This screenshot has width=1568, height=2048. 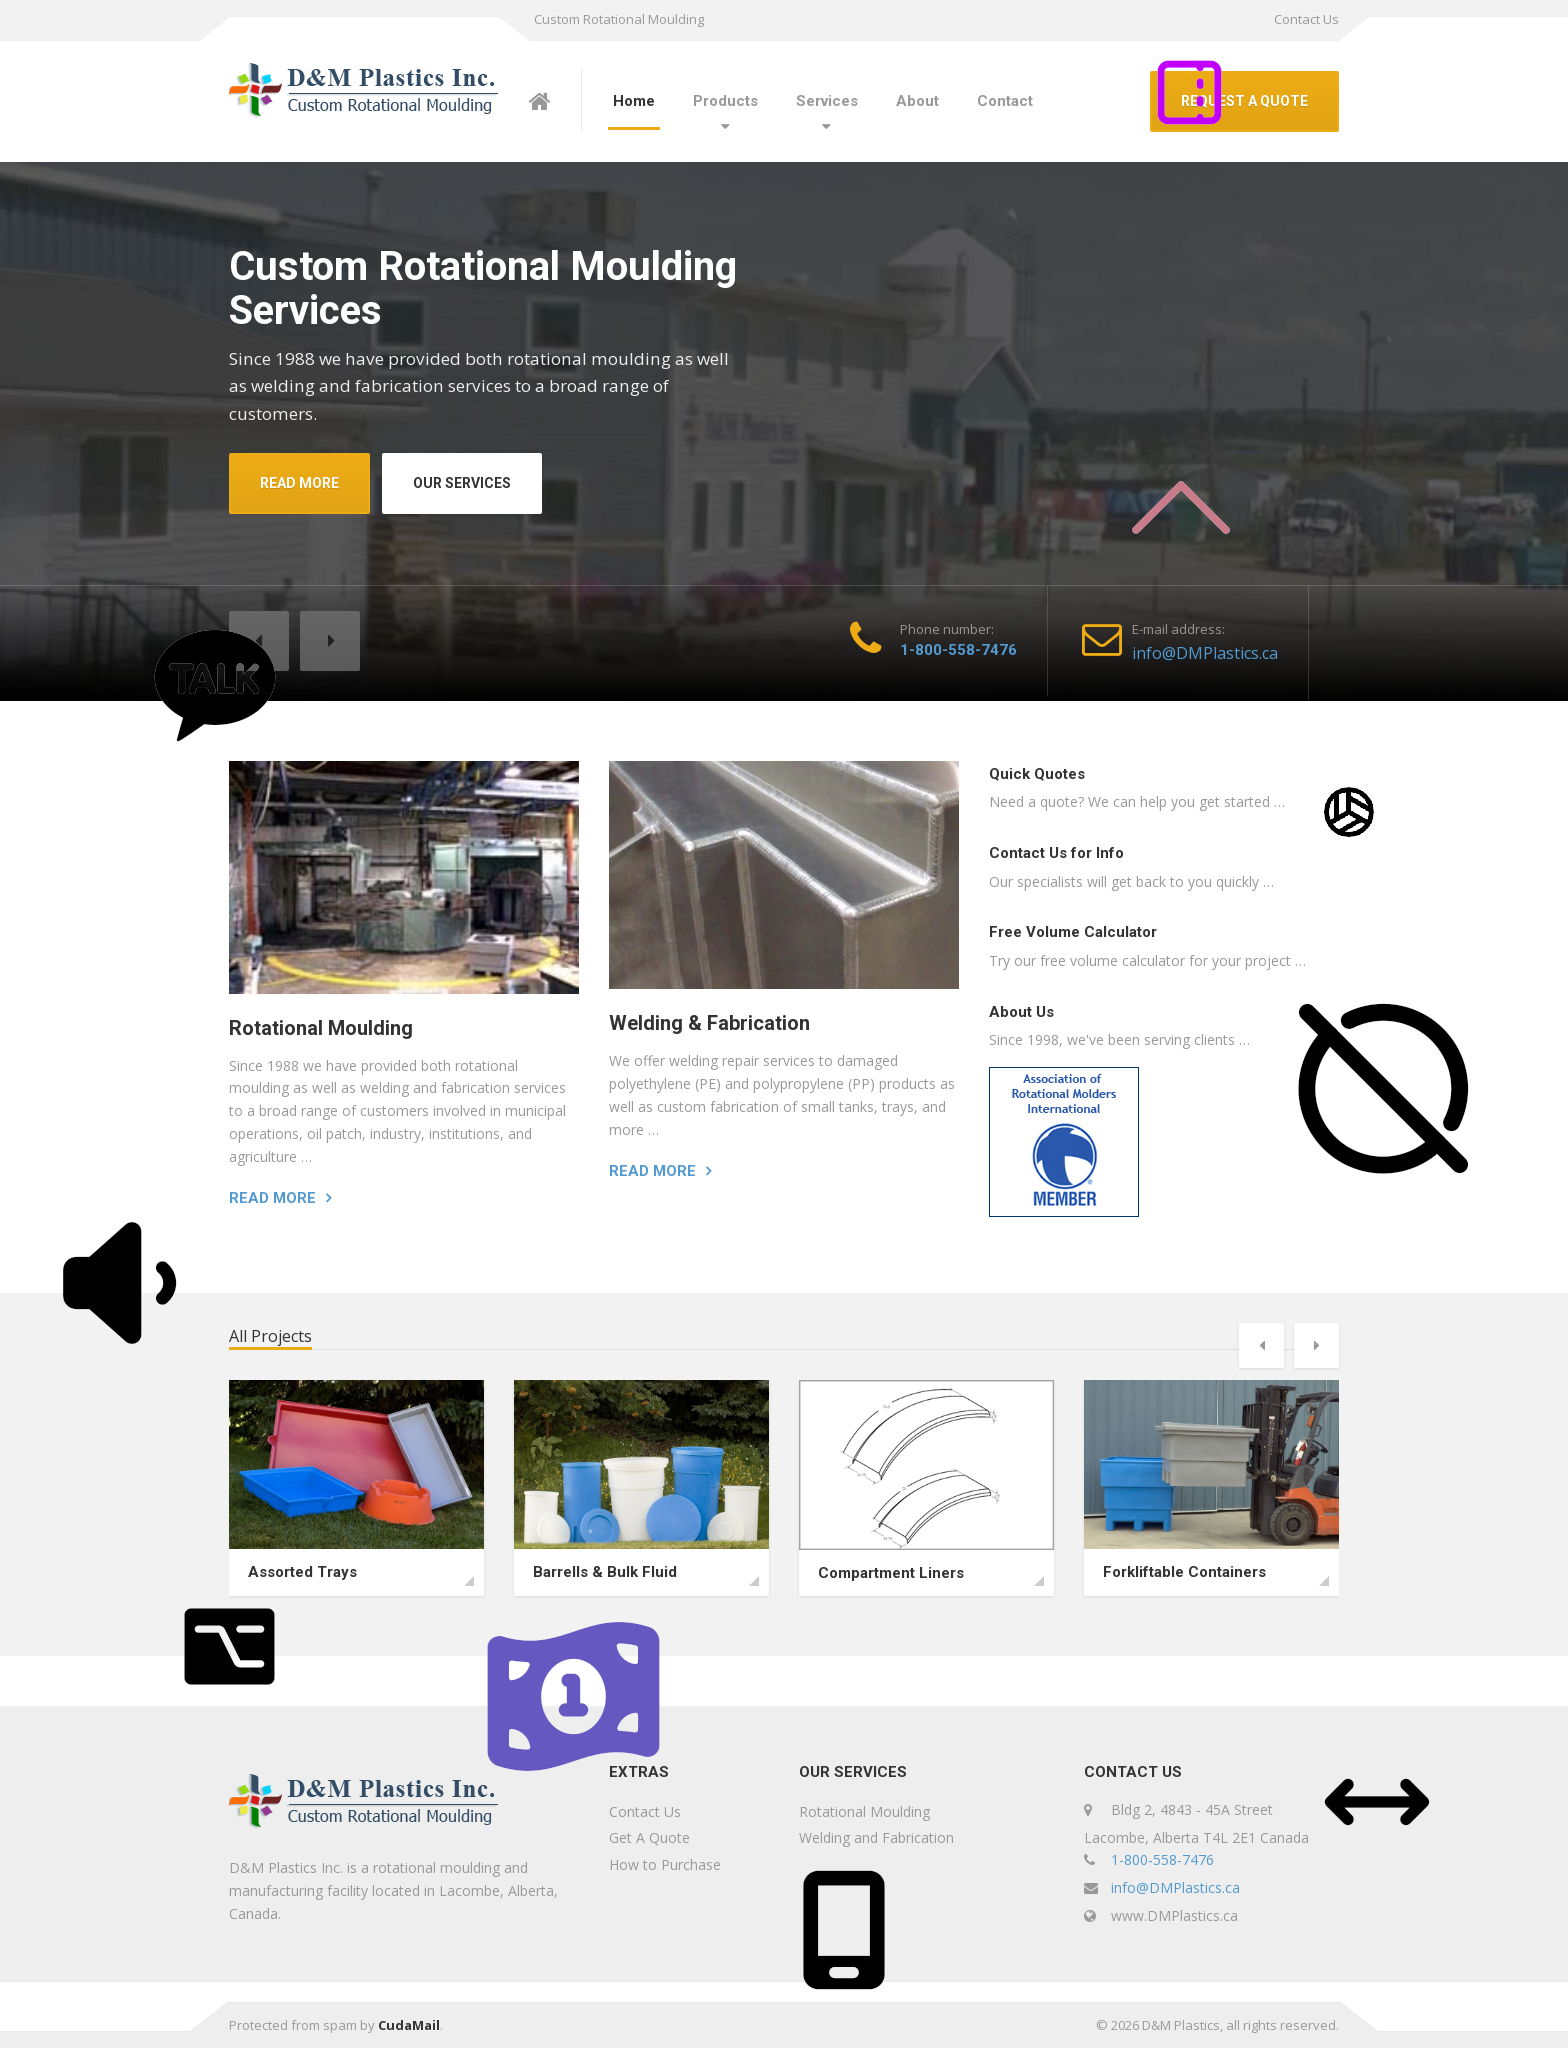 I want to click on access volleyball or sports content, so click(x=1349, y=812).